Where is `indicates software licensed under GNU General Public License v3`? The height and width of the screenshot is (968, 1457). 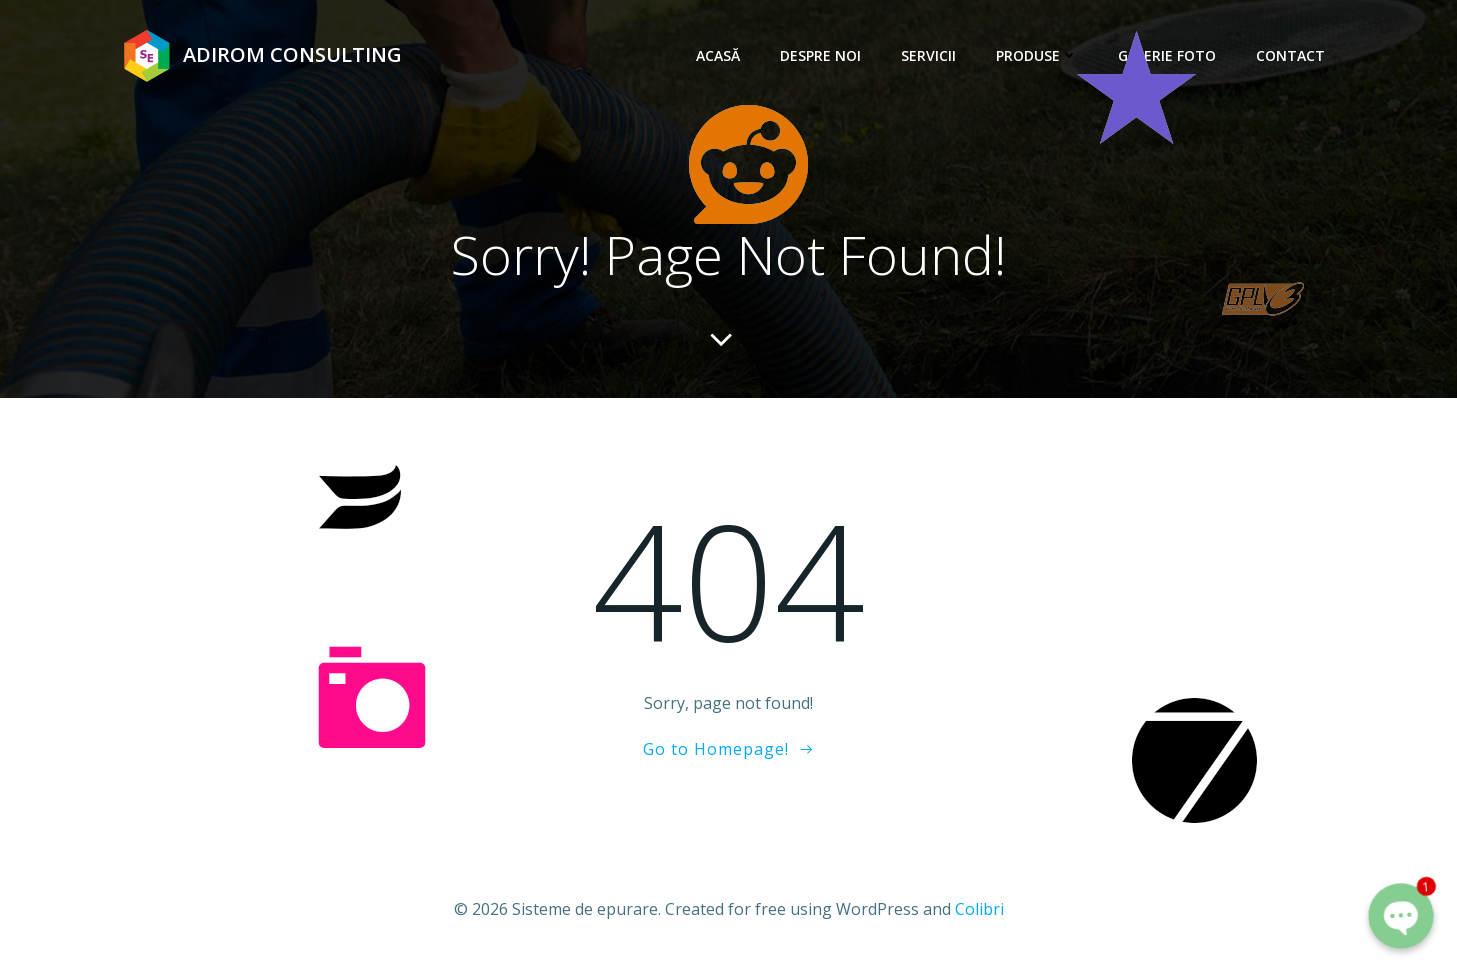
indicates software licensed under GNU General Public License v3 is located at coordinates (1263, 299).